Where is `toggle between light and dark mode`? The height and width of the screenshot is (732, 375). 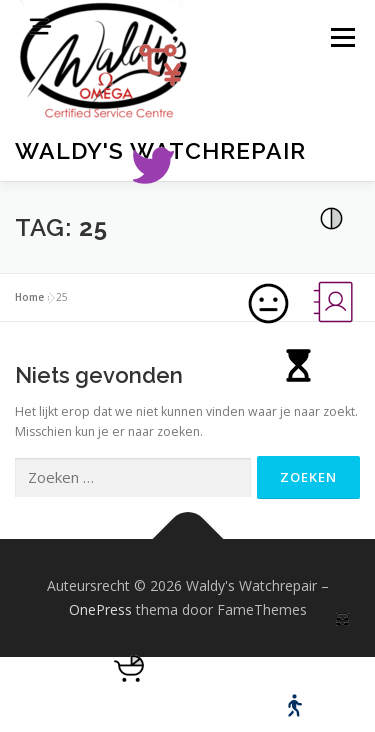
toggle between light and dark mode is located at coordinates (331, 218).